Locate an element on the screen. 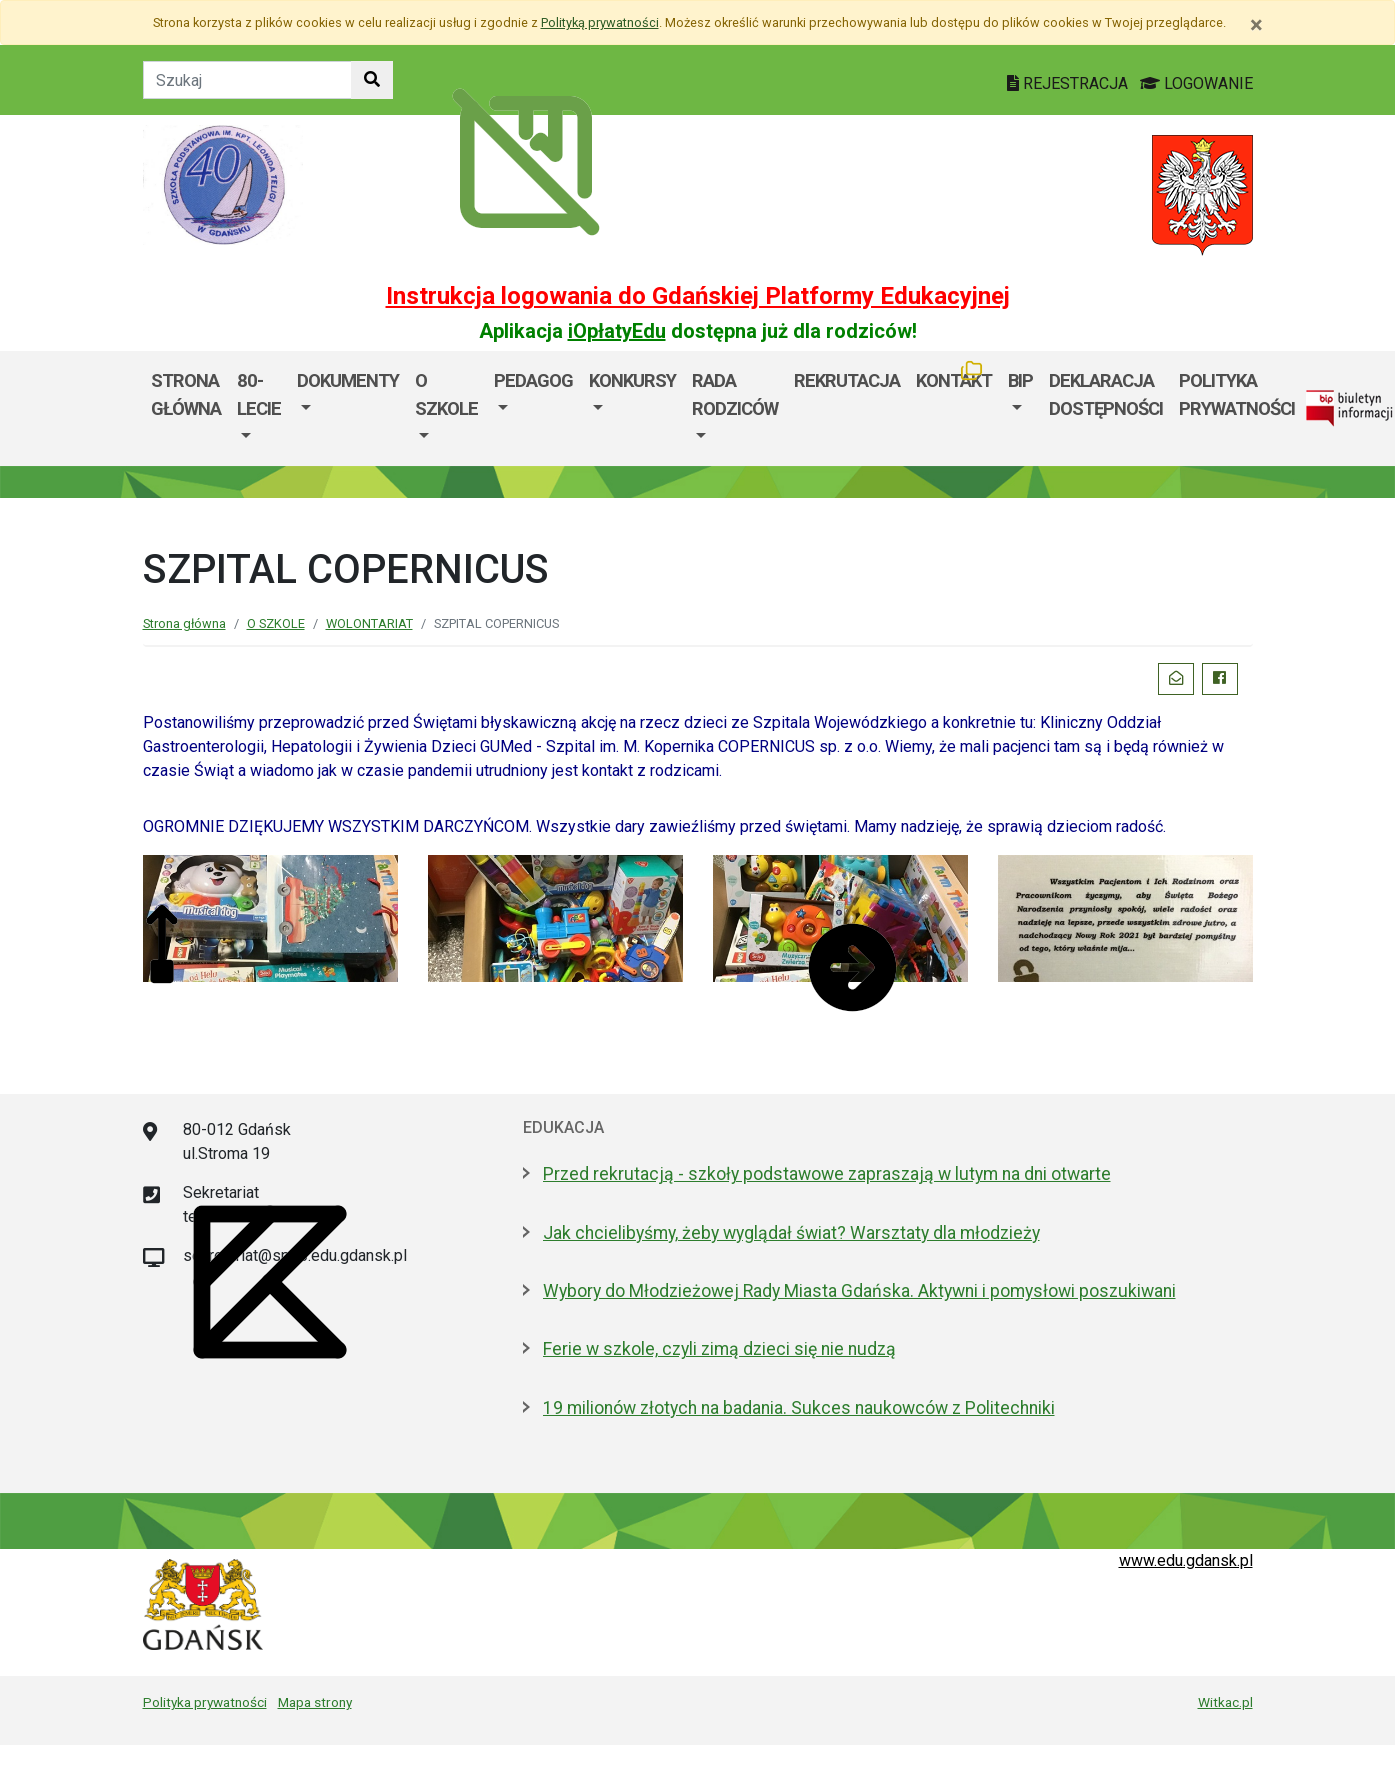 Image resolution: width=1395 pixels, height=1765 pixels. upload a file or content is located at coordinates (162, 944).